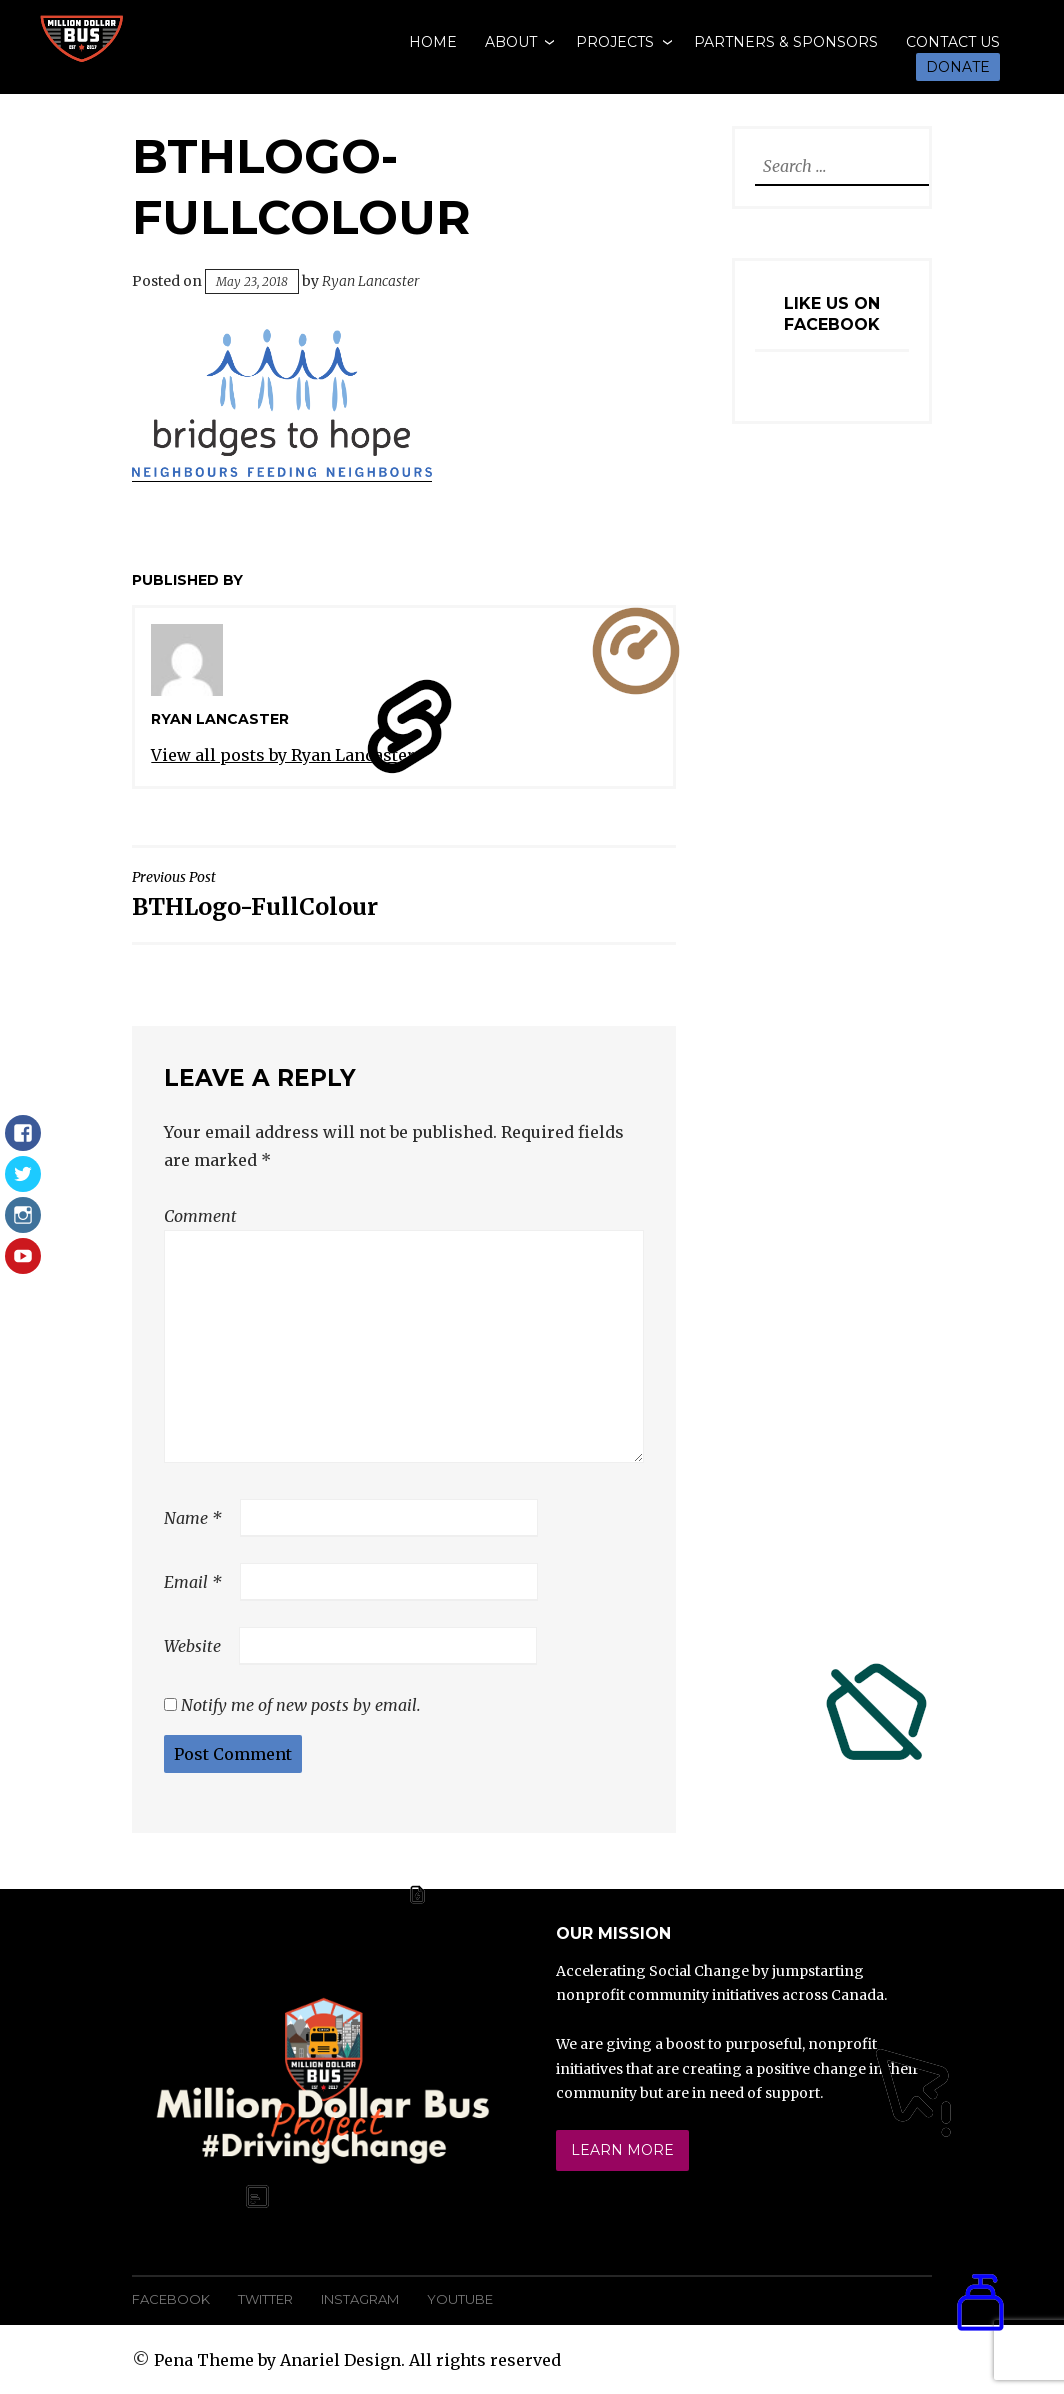 This screenshot has height=2394, width=1064. I want to click on align content to bottom-left of container, so click(257, 2196).